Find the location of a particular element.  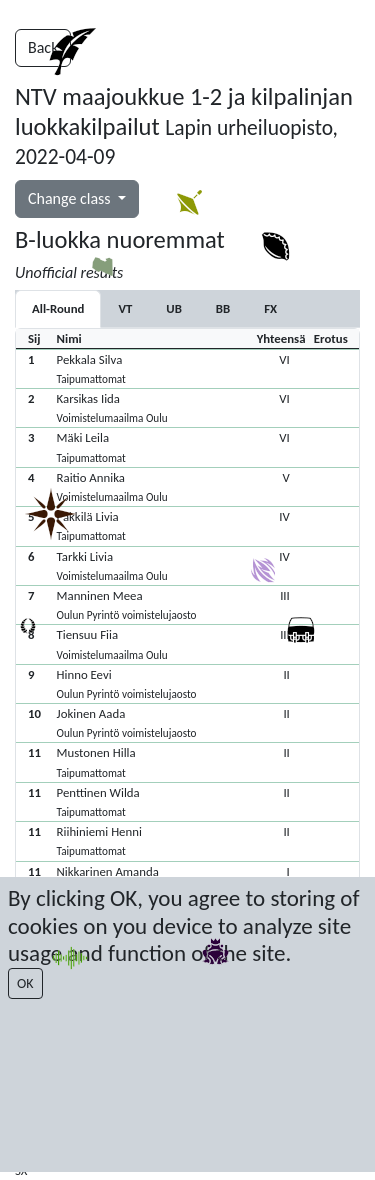

audio or sound is currently playing is located at coordinates (70, 958).